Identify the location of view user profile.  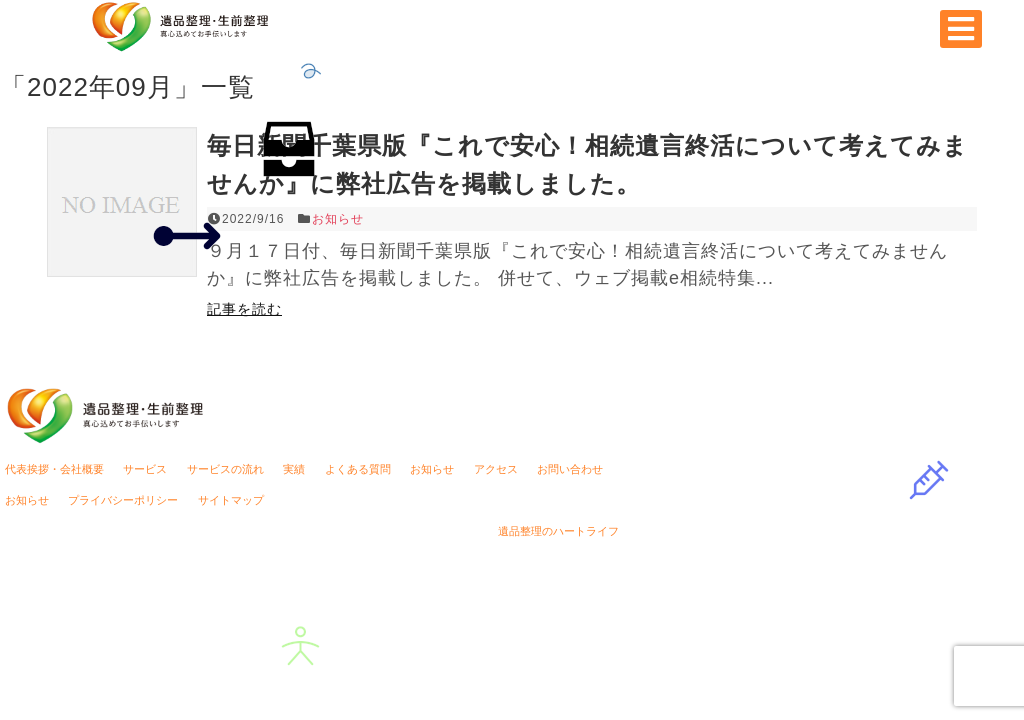
(300, 646).